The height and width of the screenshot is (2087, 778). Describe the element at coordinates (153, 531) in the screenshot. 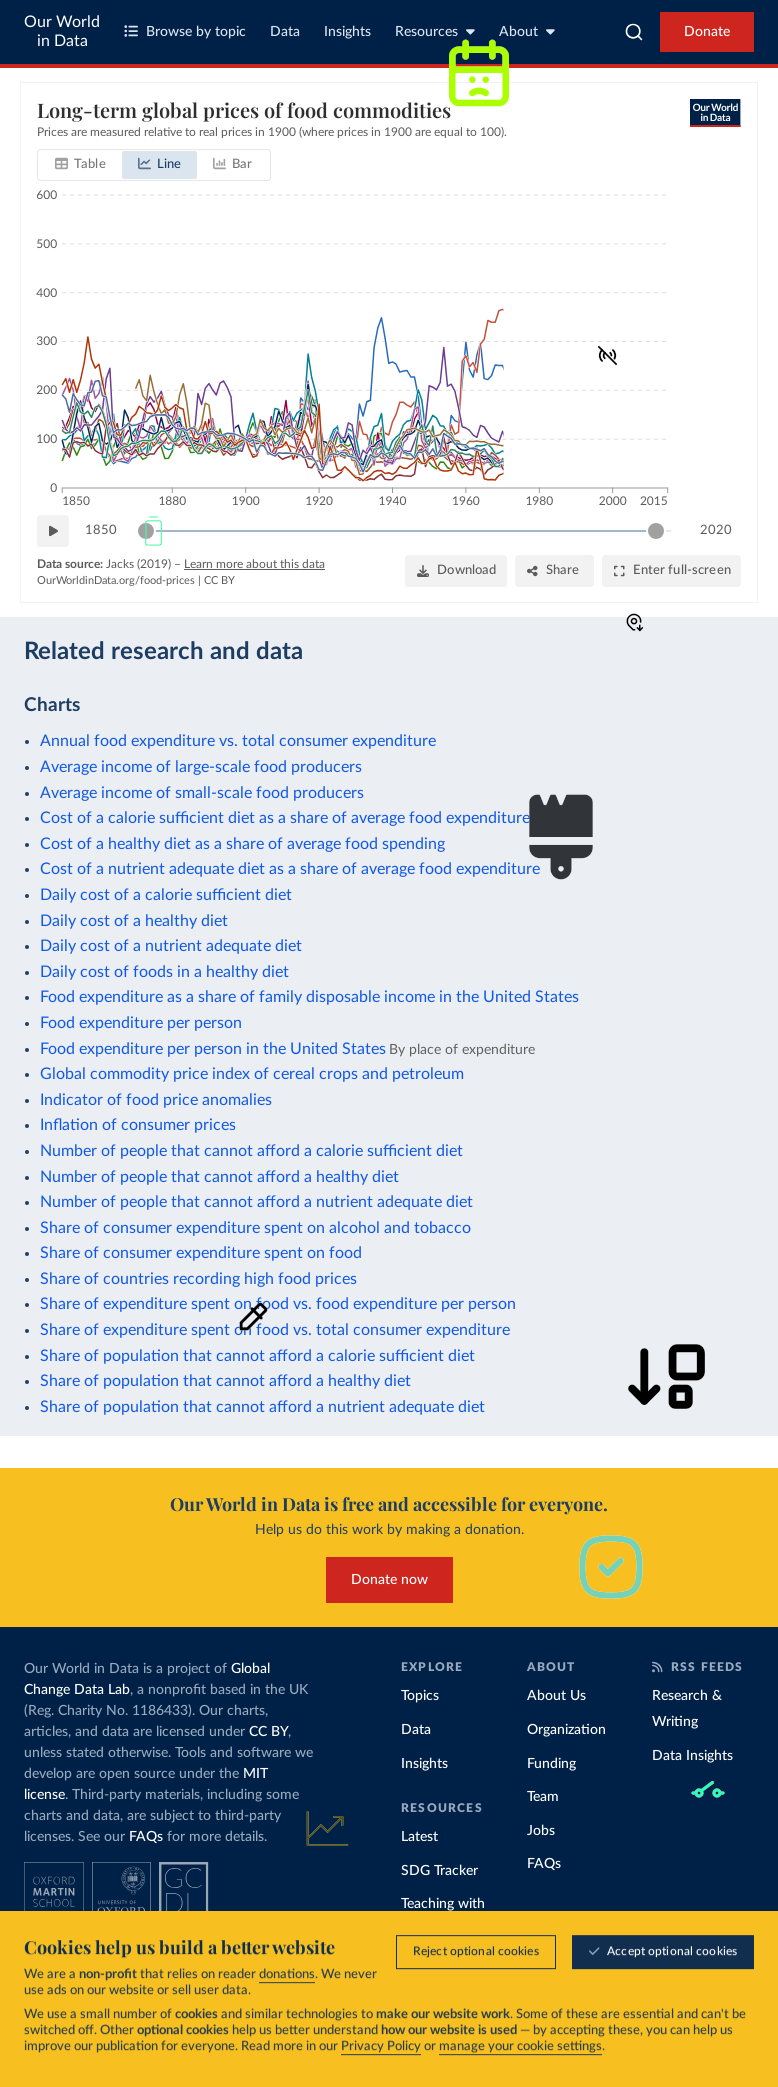

I see `indicates battery is completely drained` at that location.